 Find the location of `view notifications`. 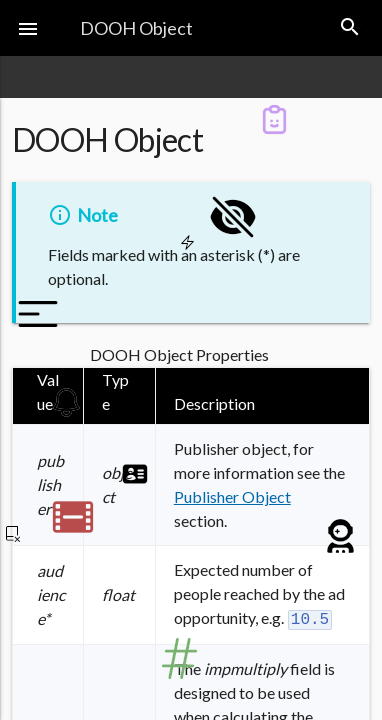

view notifications is located at coordinates (66, 402).